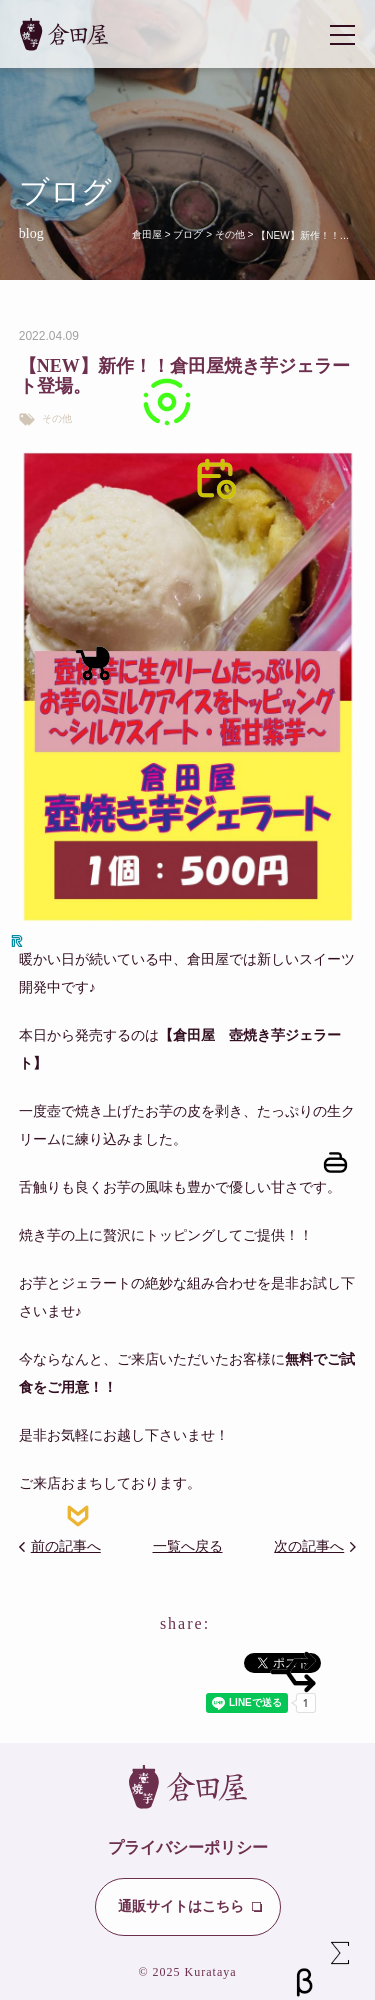 This screenshot has width=375, height=2000. I want to click on open the Revolut banking app, so click(17, 941).